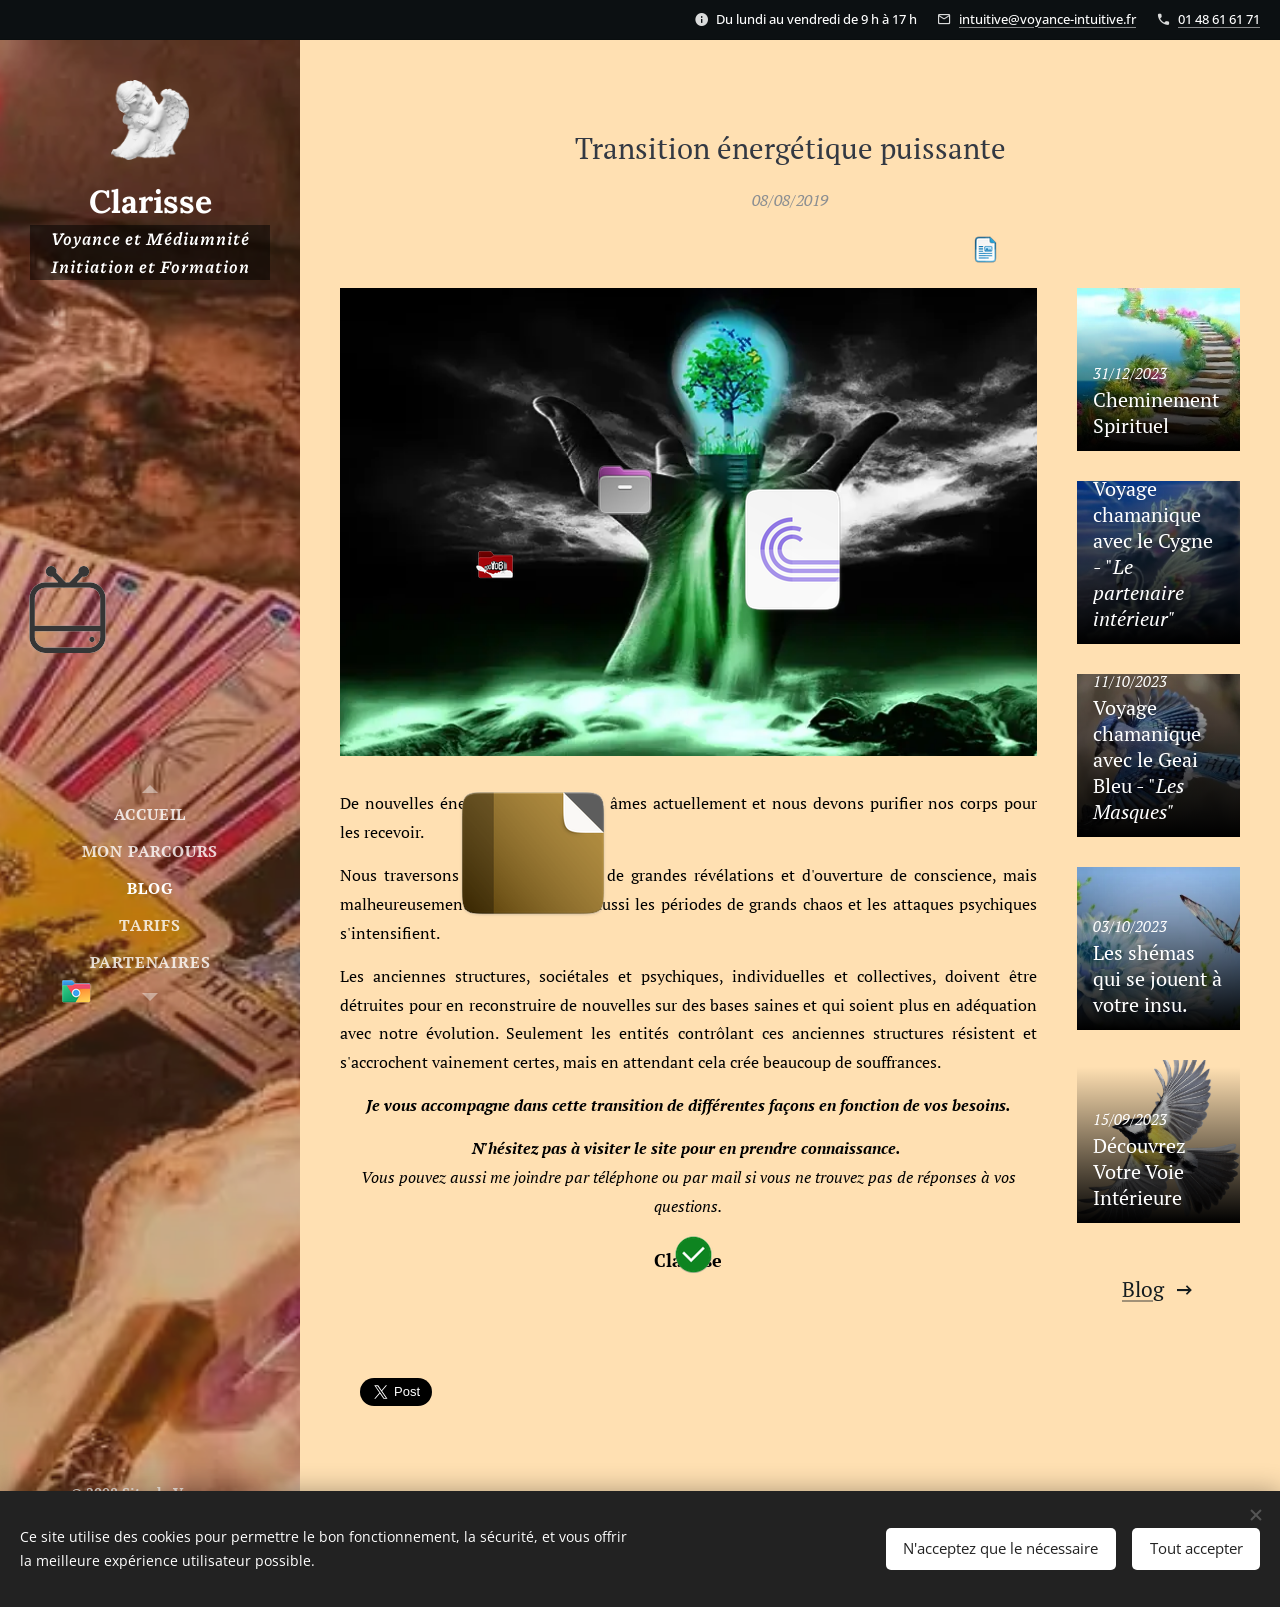  What do you see at coordinates (792, 549) in the screenshot?
I see `a bittorrent torrent file` at bounding box center [792, 549].